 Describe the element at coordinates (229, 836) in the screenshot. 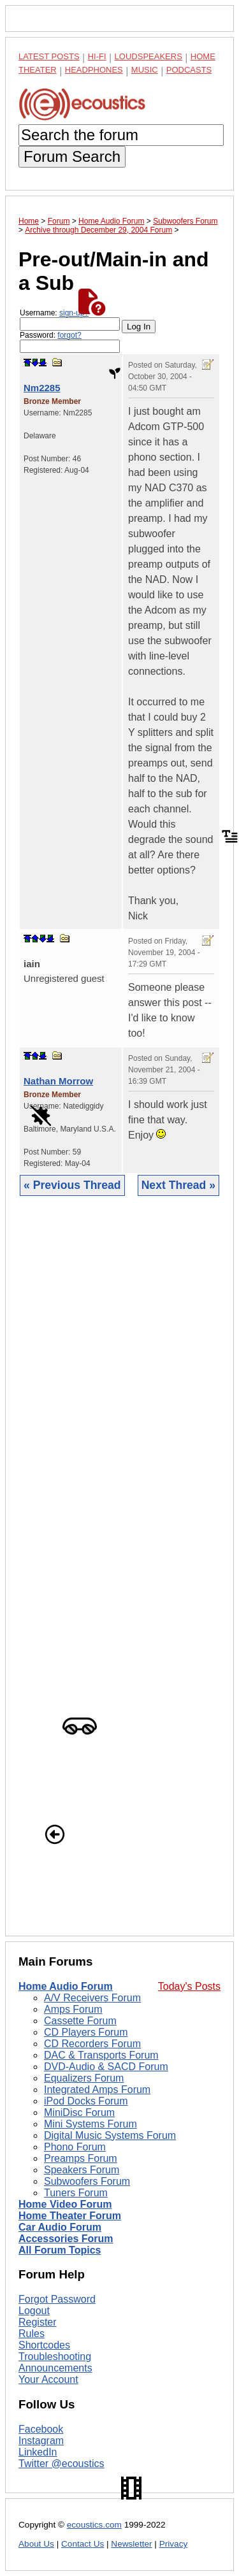

I see `view article in new york times format` at that location.